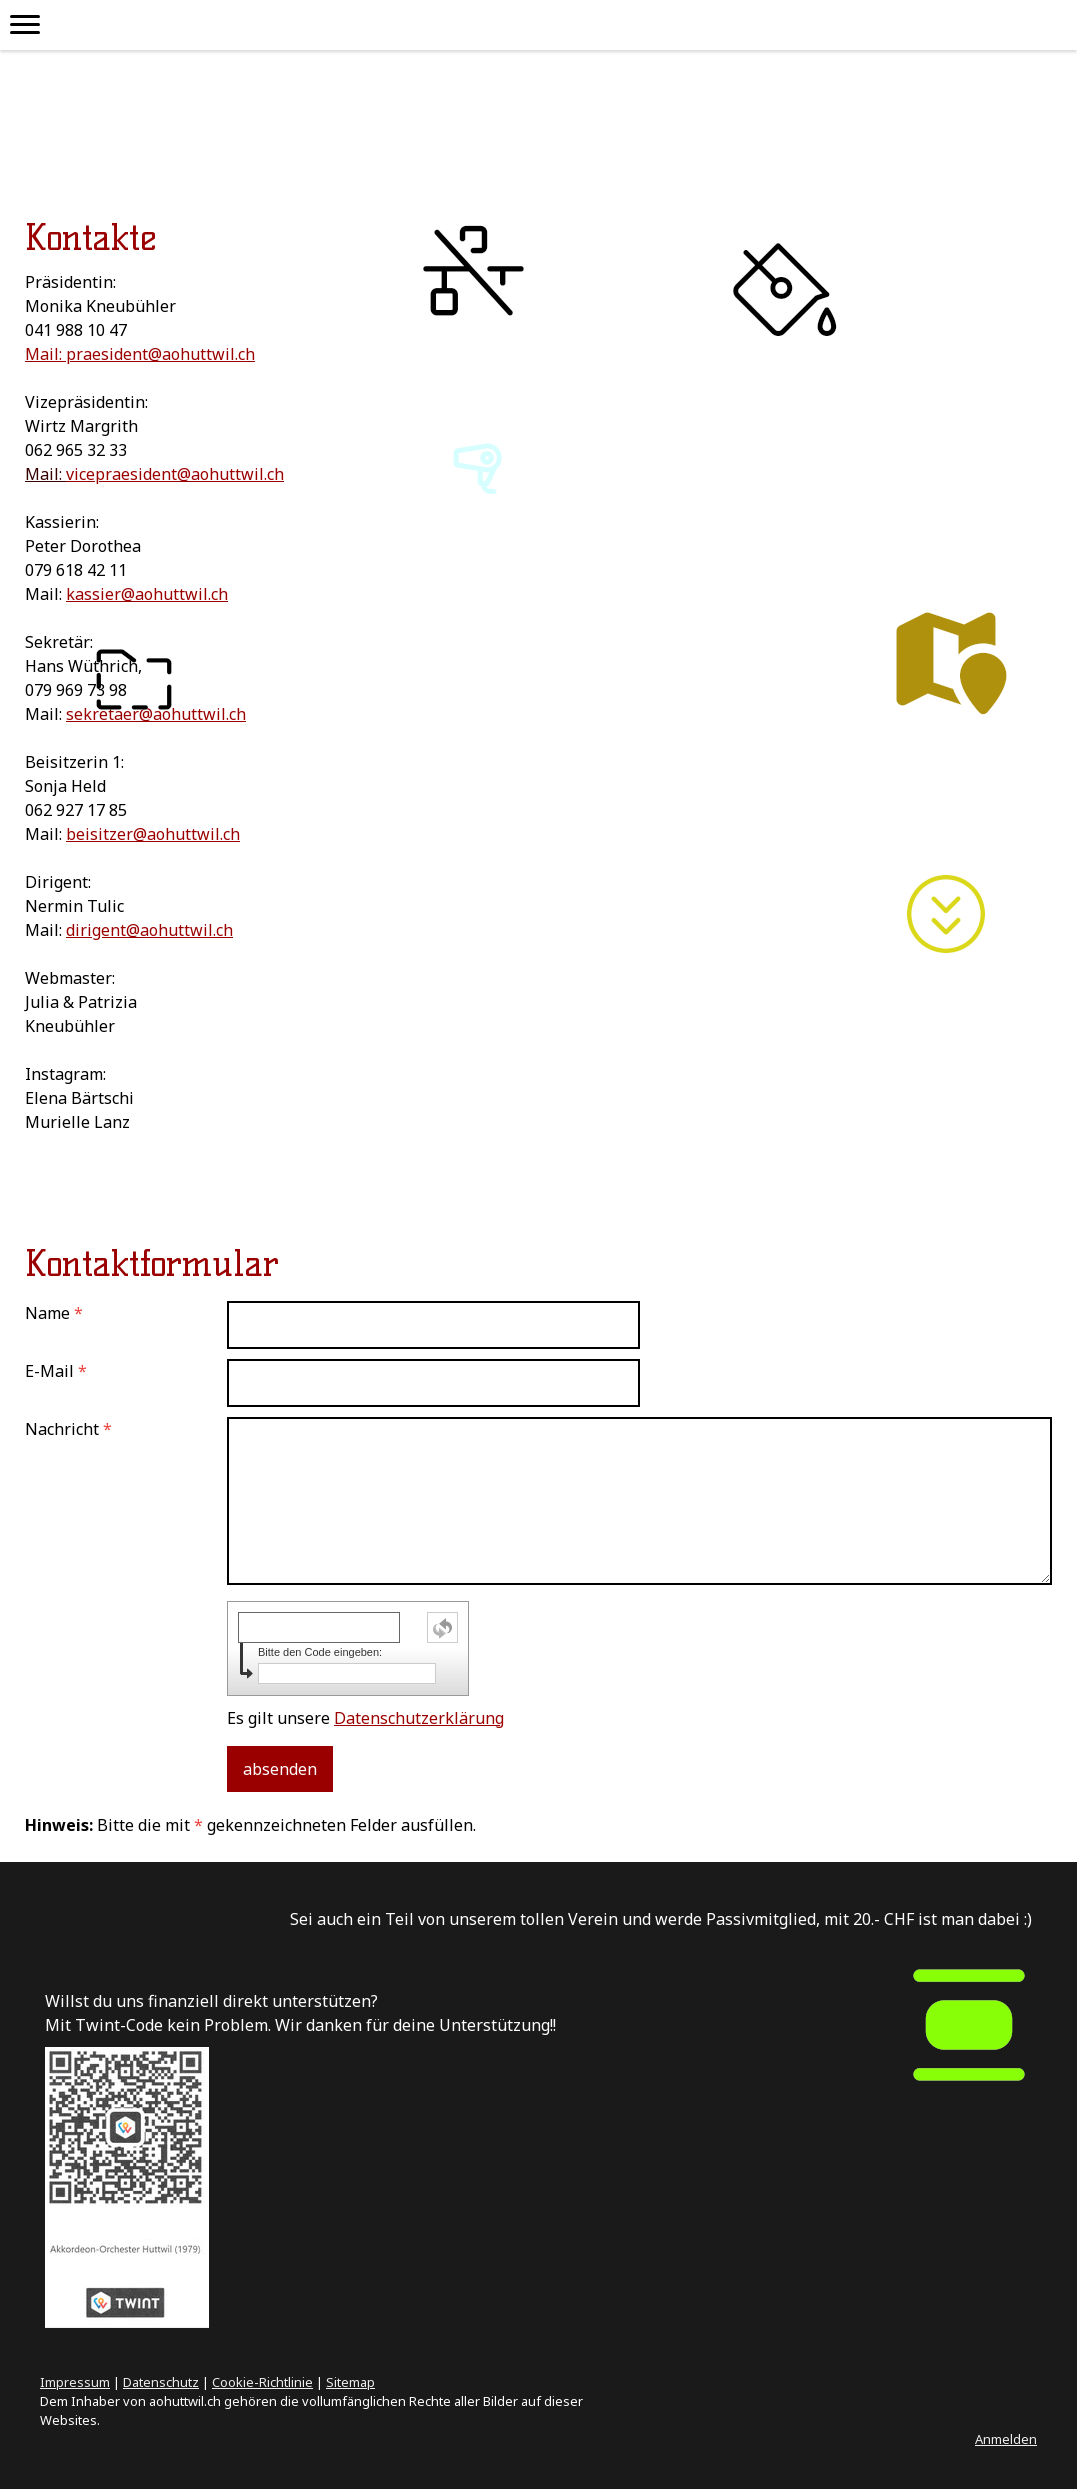 The height and width of the screenshot is (2489, 1077). I want to click on view location on map, so click(946, 659).